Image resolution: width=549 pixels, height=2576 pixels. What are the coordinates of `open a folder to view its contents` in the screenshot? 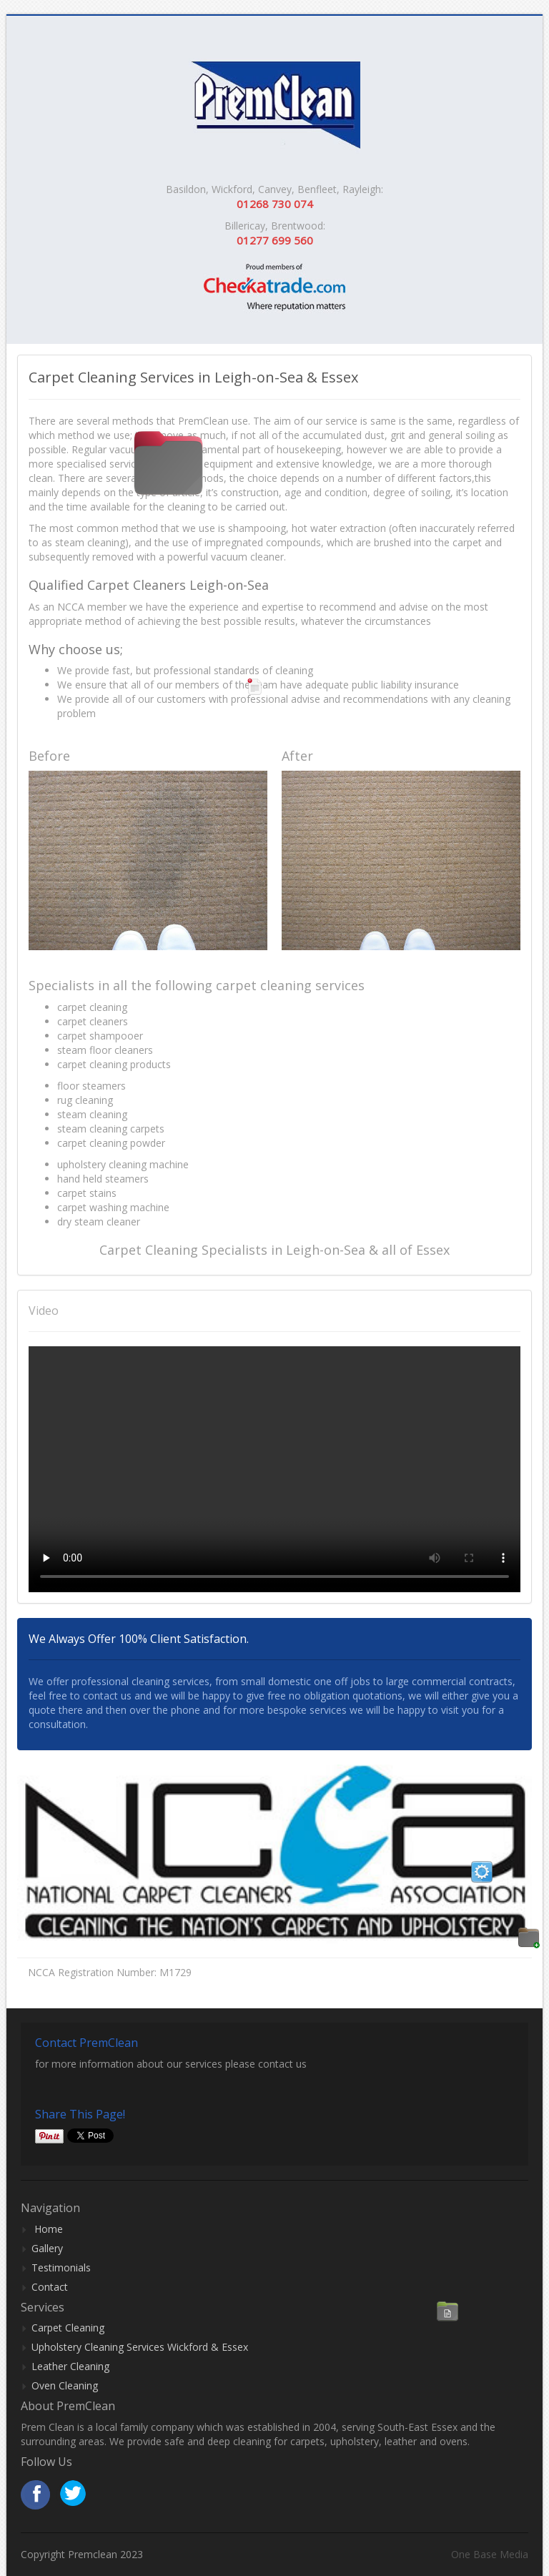 It's located at (168, 463).